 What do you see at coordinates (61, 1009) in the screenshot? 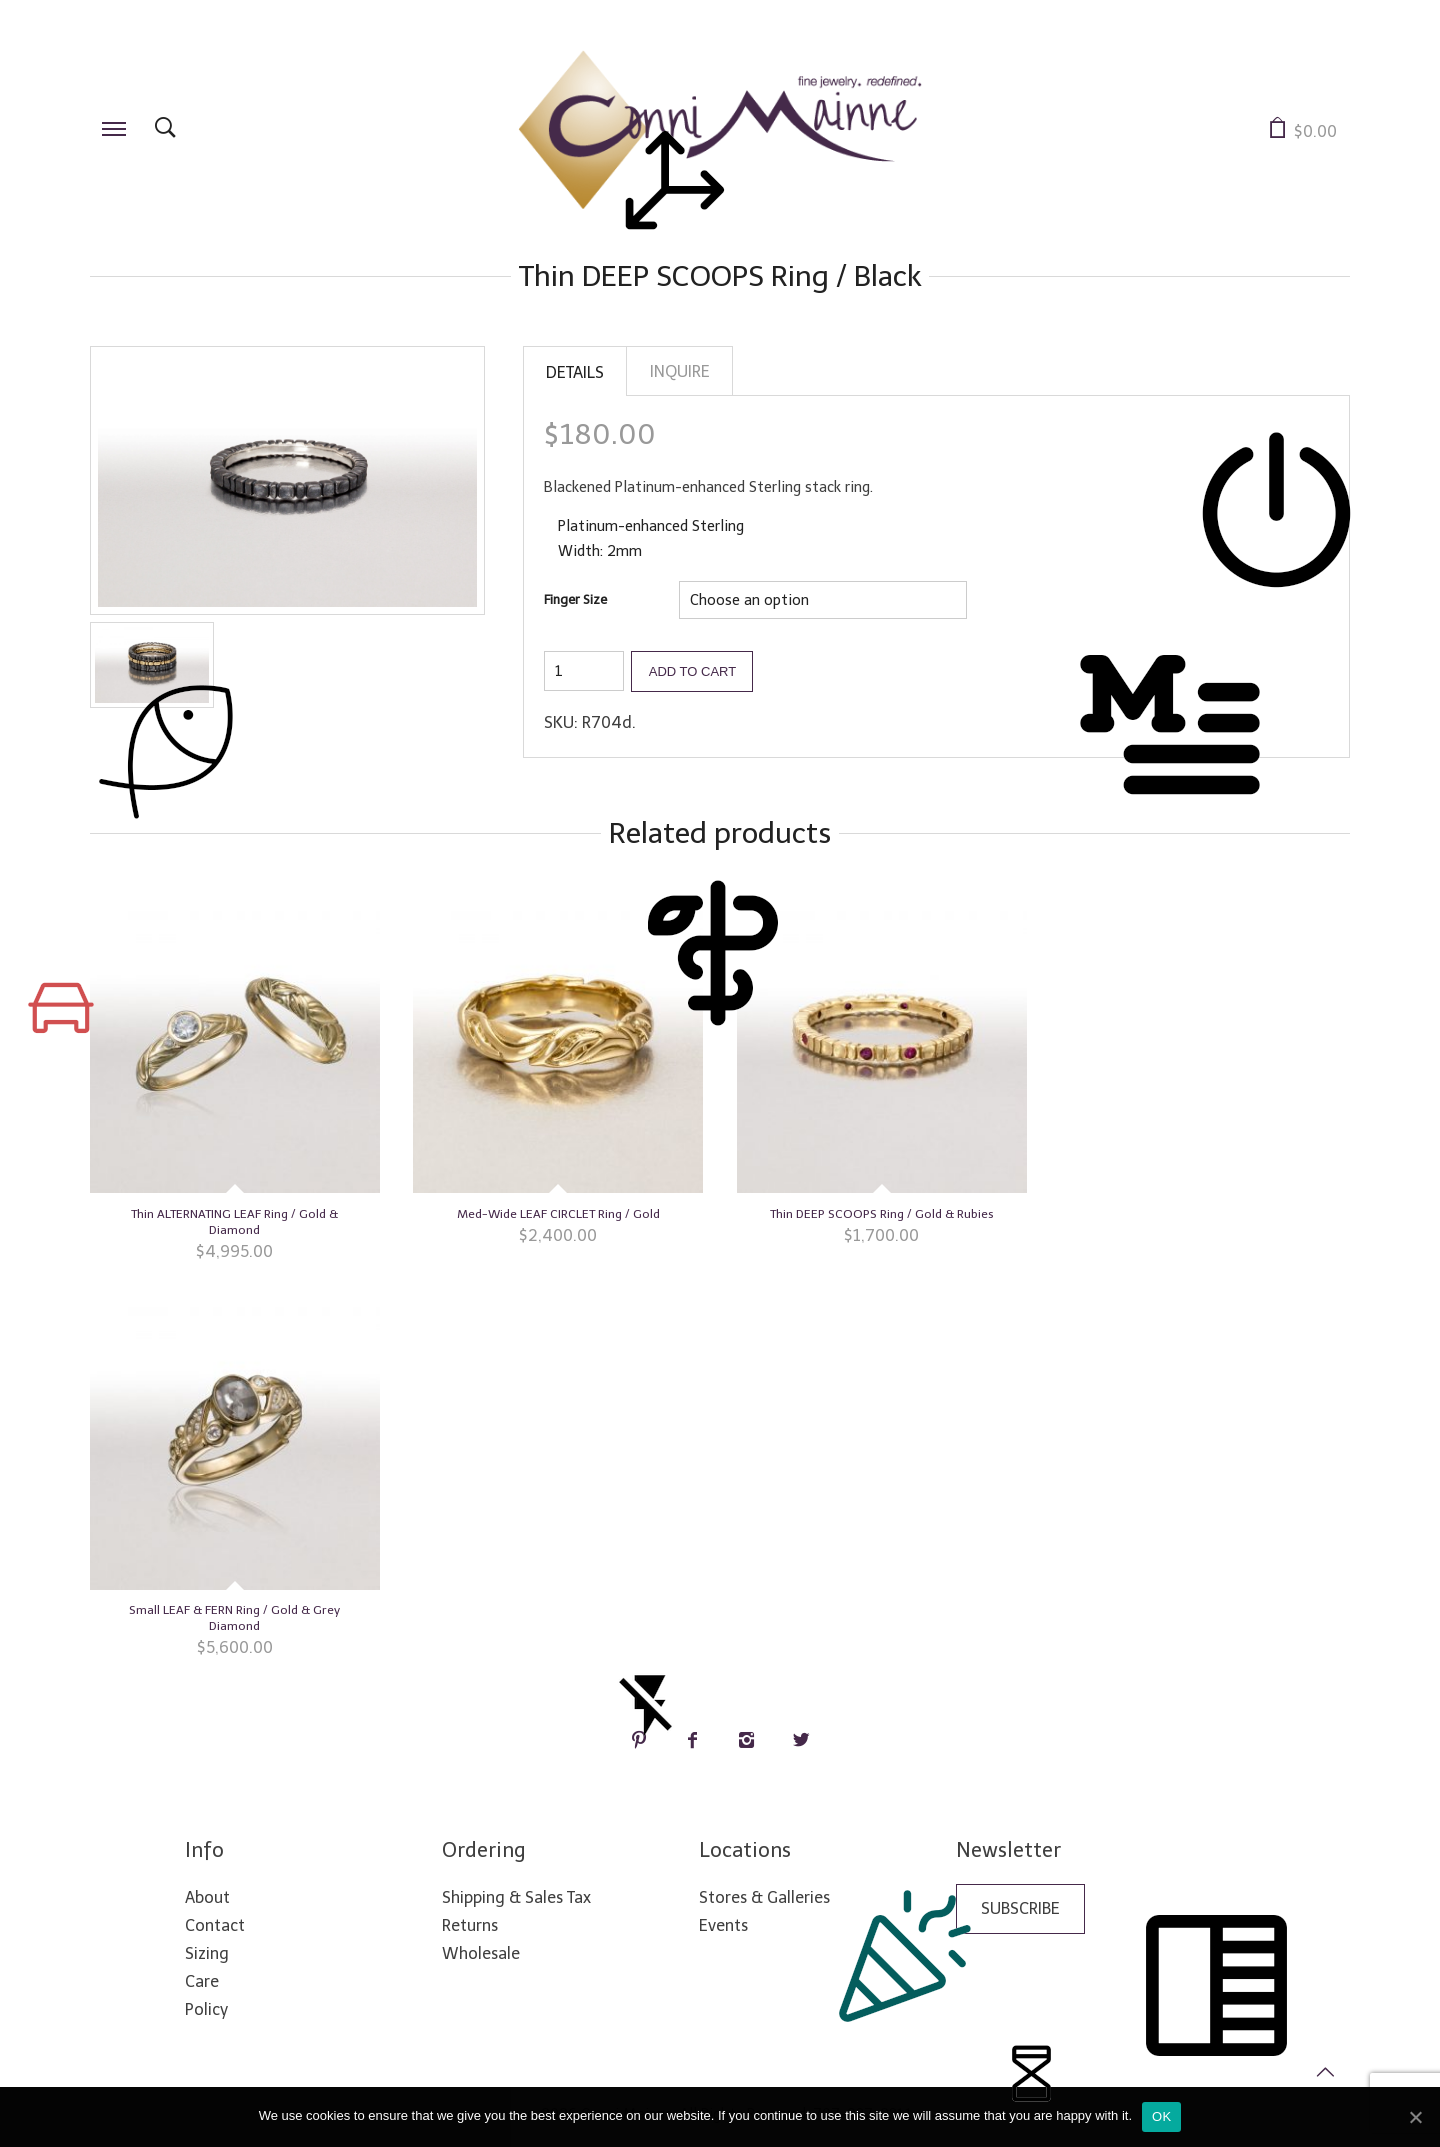
I see `access vehicle or driving settings` at bounding box center [61, 1009].